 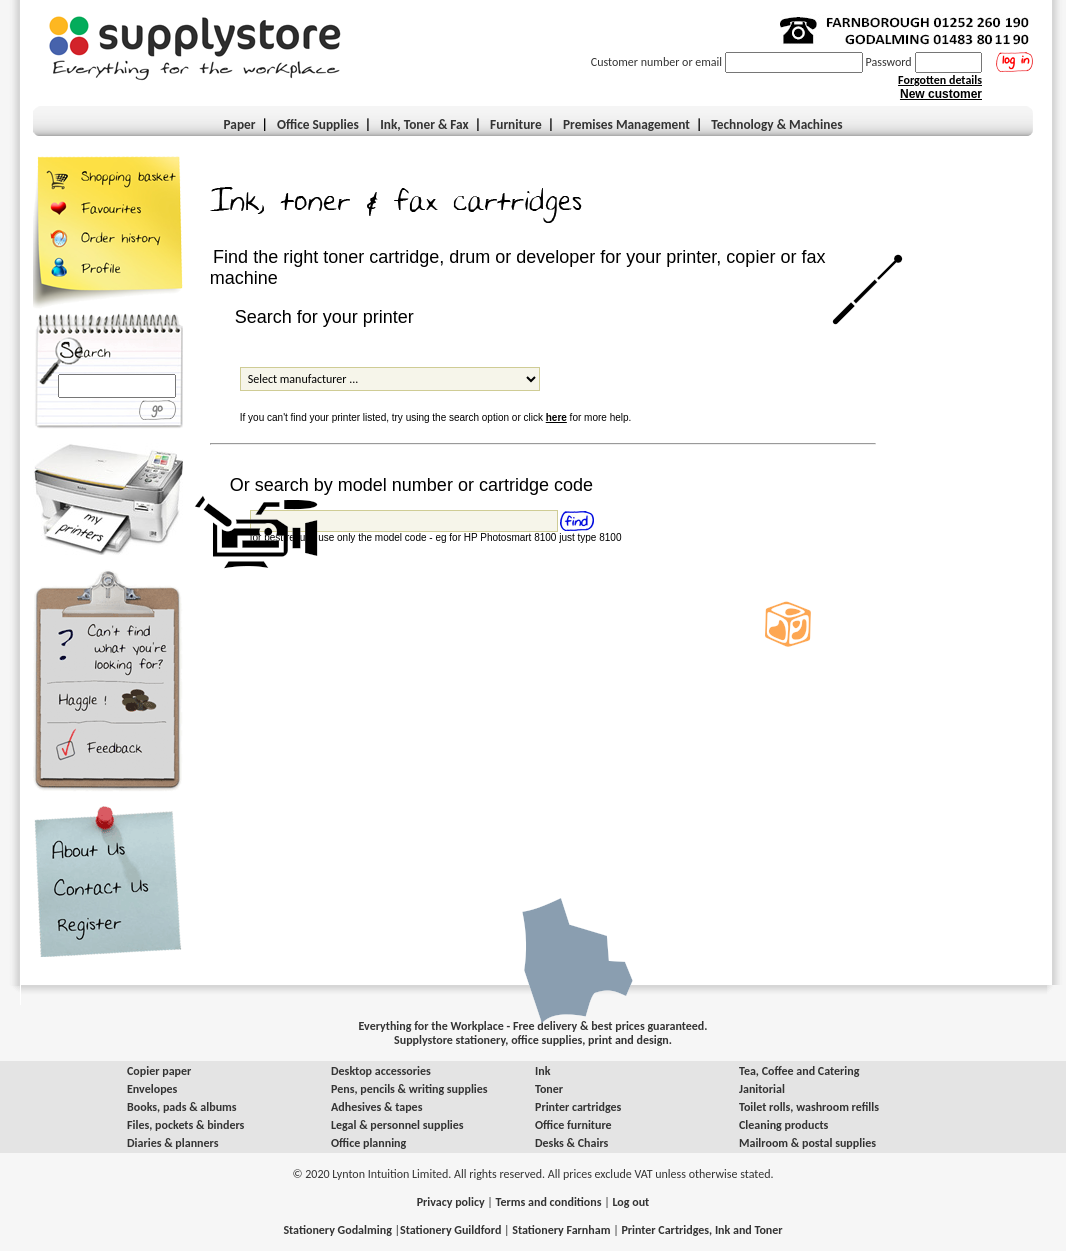 I want to click on indicates a frozen or cooling effect in gameplay, so click(x=788, y=624).